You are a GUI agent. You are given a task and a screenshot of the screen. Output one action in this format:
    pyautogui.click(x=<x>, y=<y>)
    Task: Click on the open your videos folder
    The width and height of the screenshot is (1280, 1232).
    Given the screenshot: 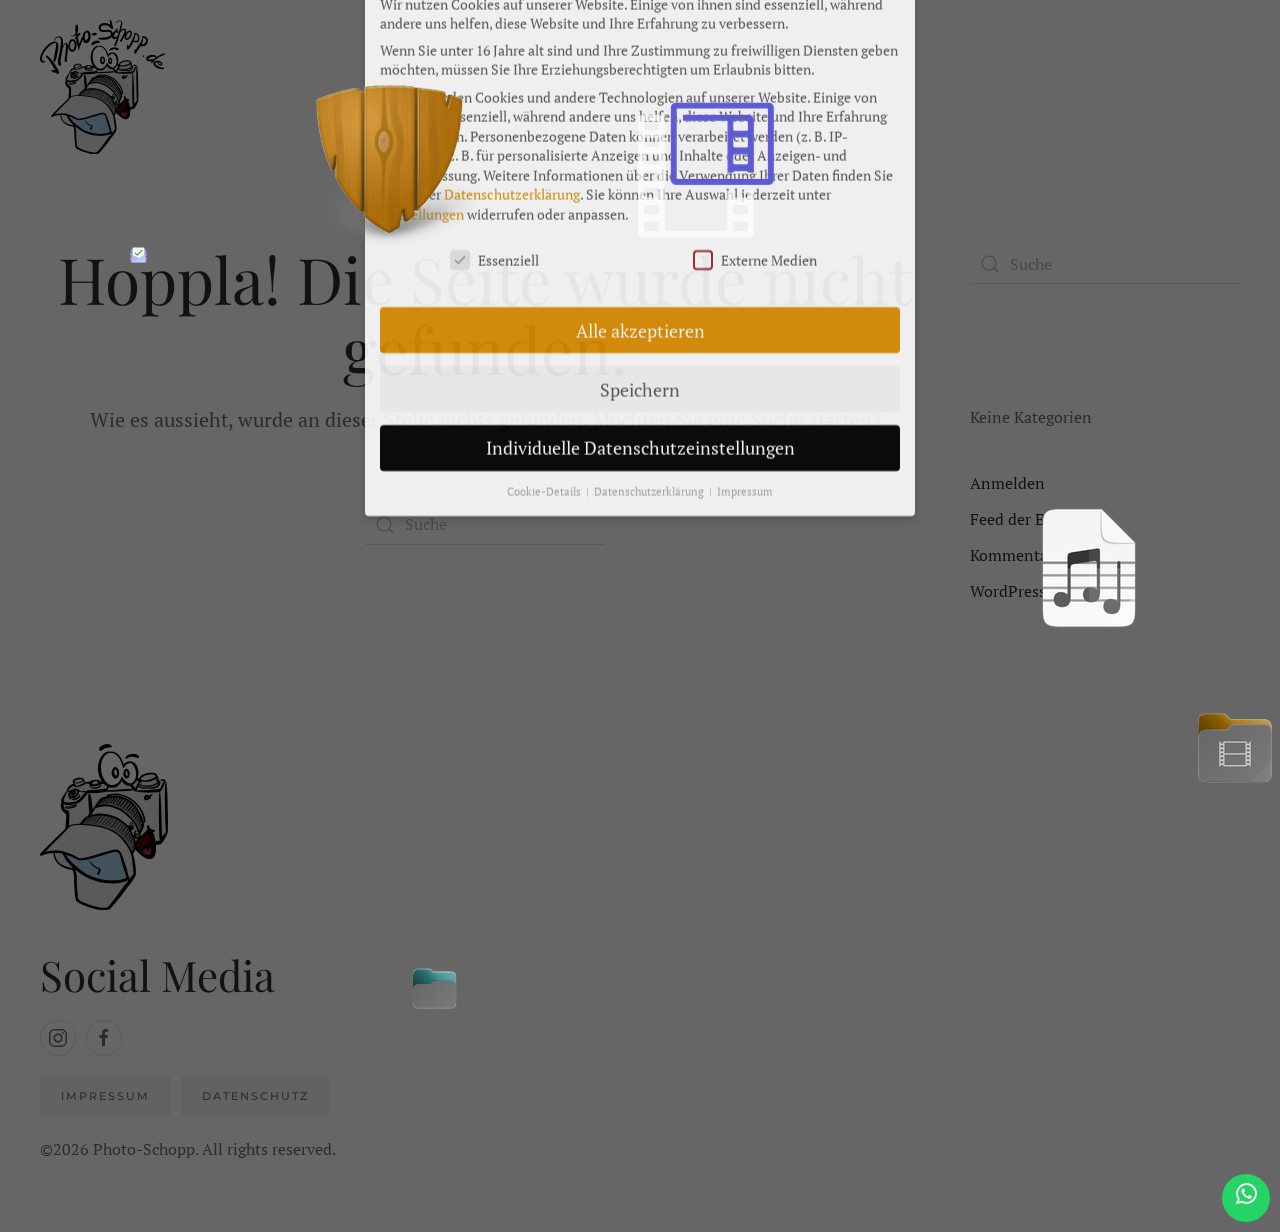 What is the action you would take?
    pyautogui.click(x=1235, y=748)
    